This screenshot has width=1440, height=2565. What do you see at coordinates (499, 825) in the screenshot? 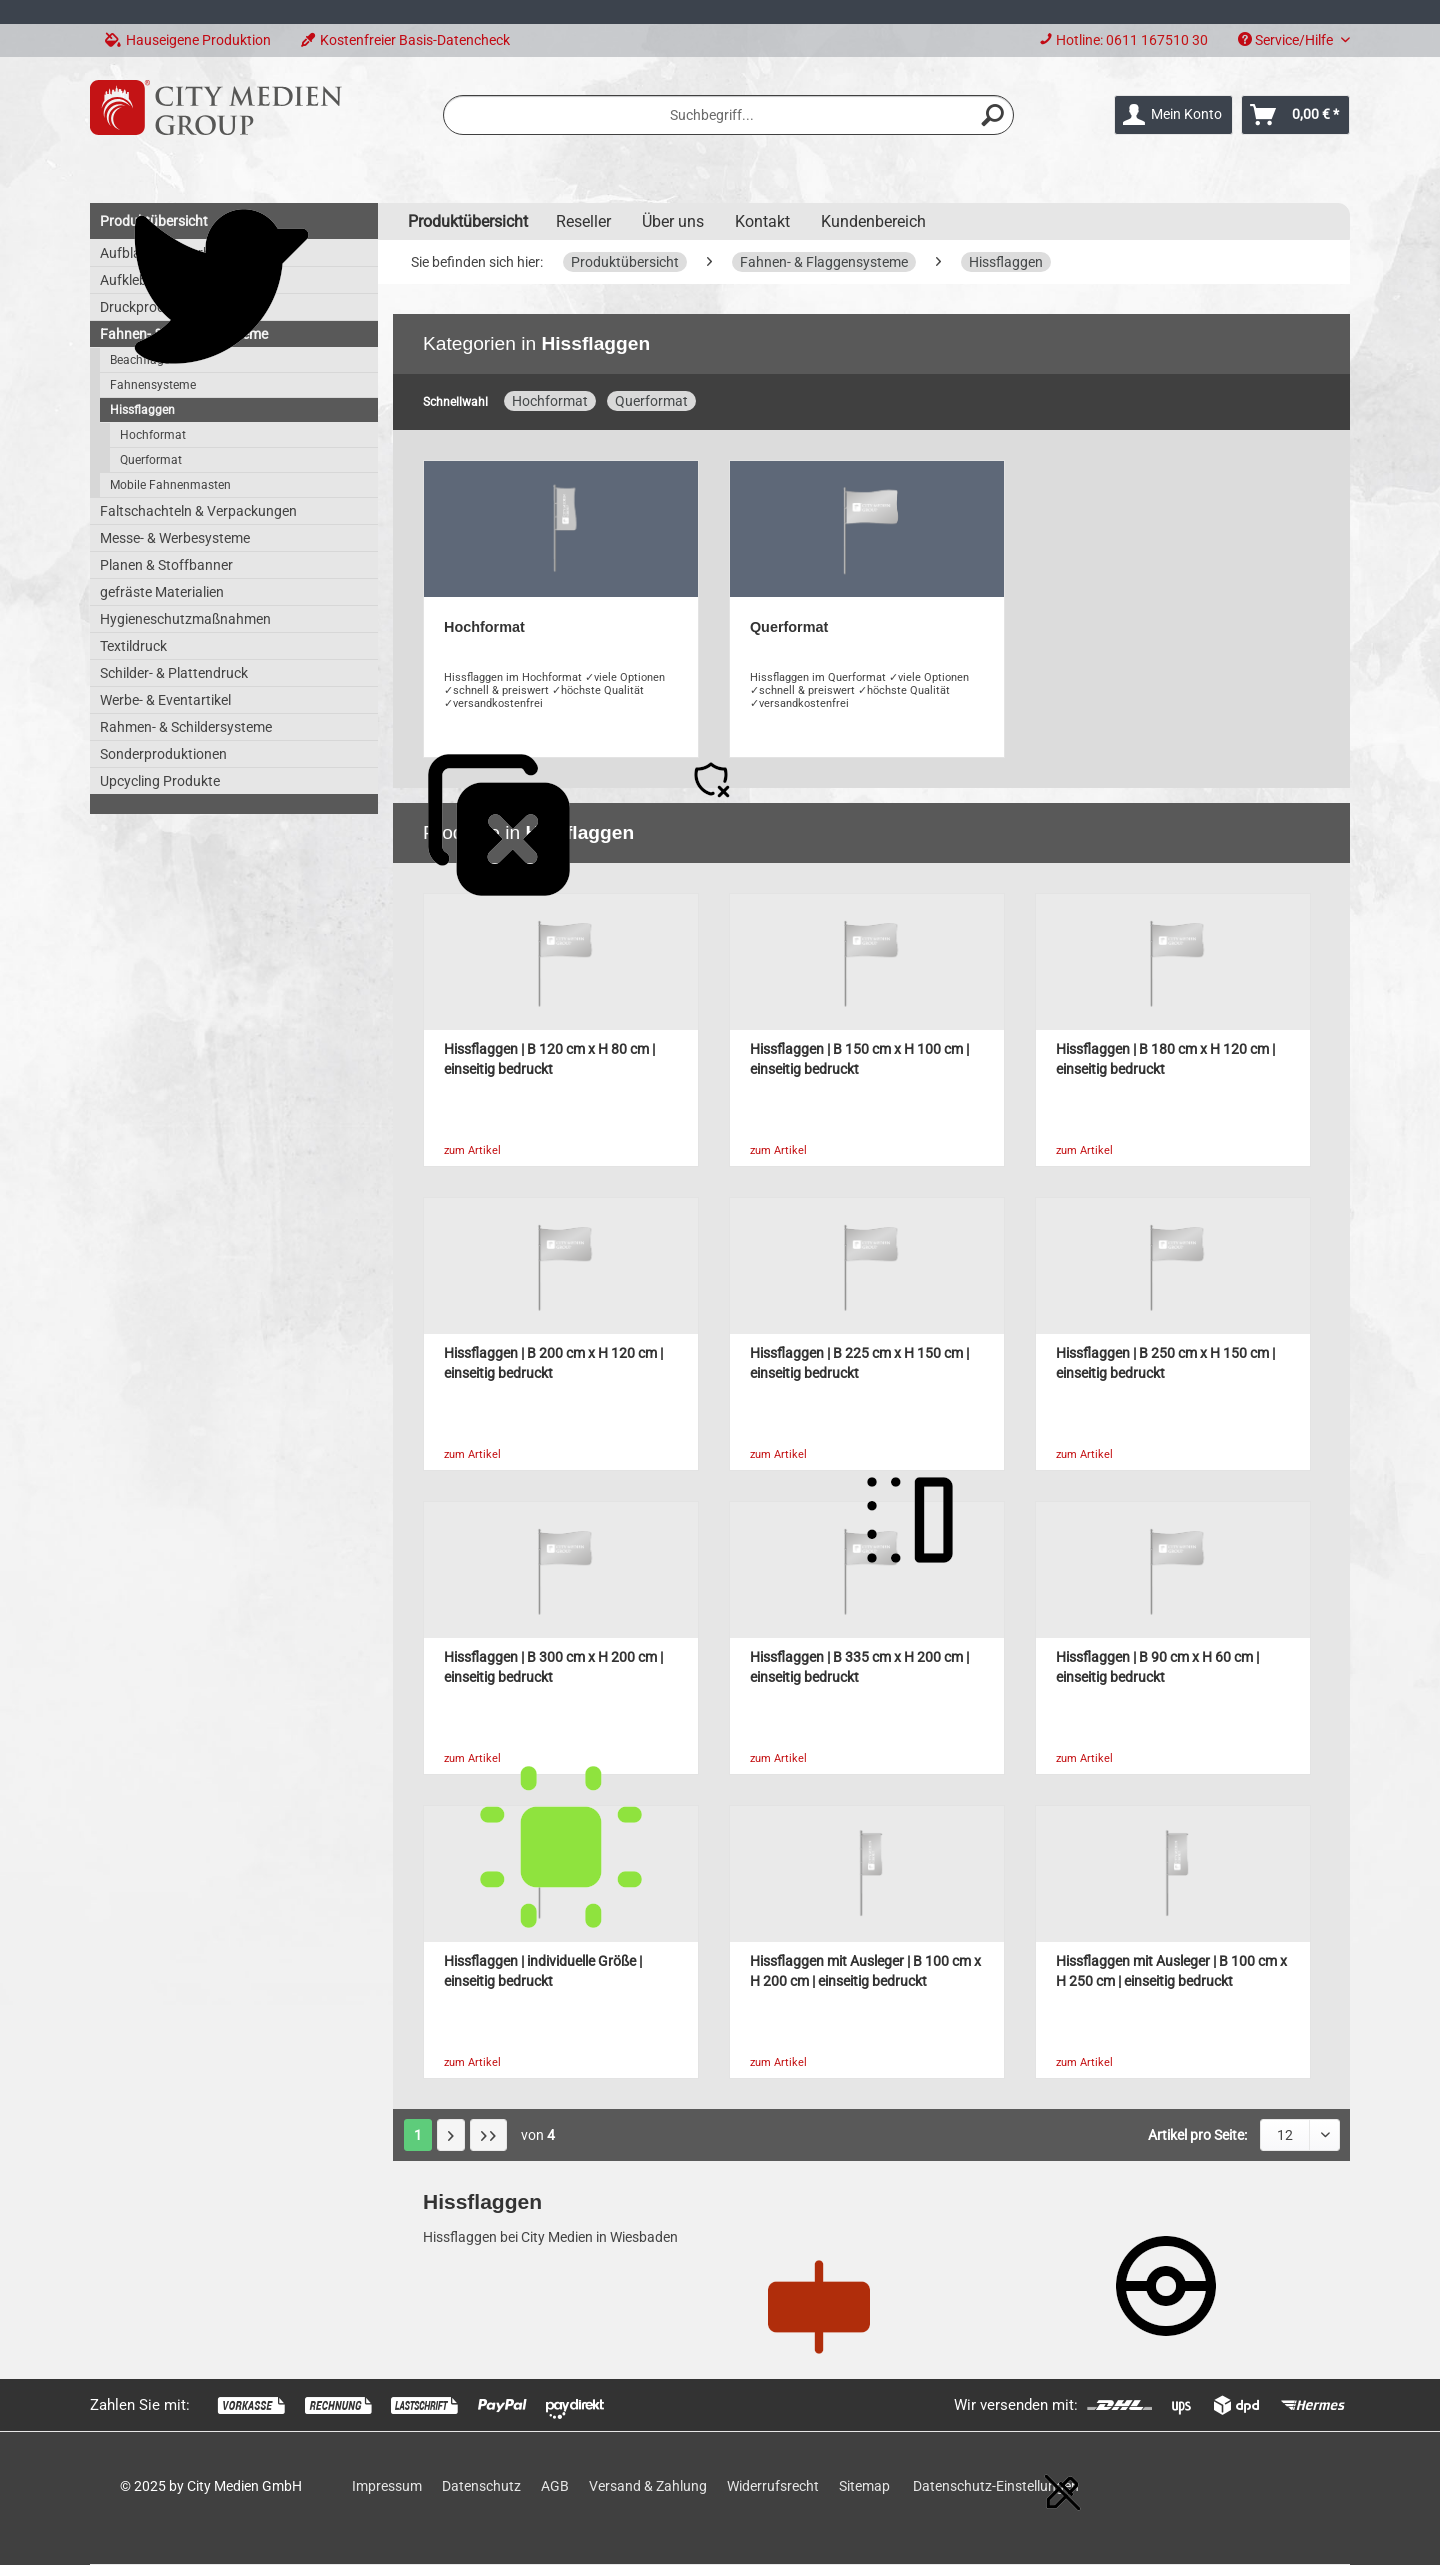
I see `cancel or remove copied content` at bounding box center [499, 825].